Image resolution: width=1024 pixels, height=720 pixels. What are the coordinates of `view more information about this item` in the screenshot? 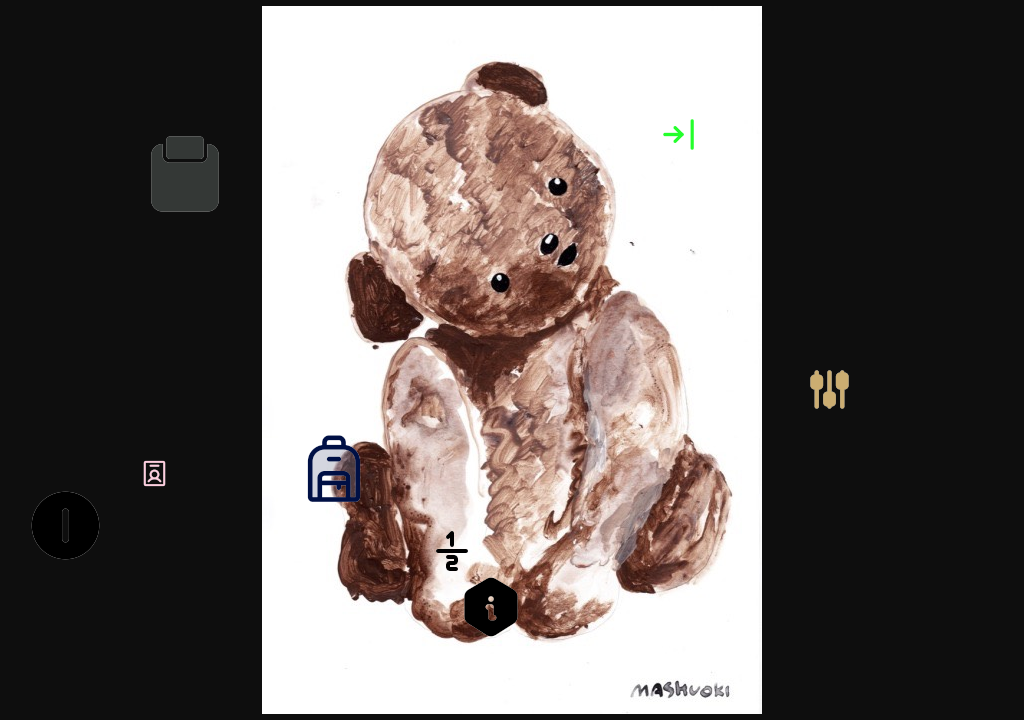 It's located at (491, 607).